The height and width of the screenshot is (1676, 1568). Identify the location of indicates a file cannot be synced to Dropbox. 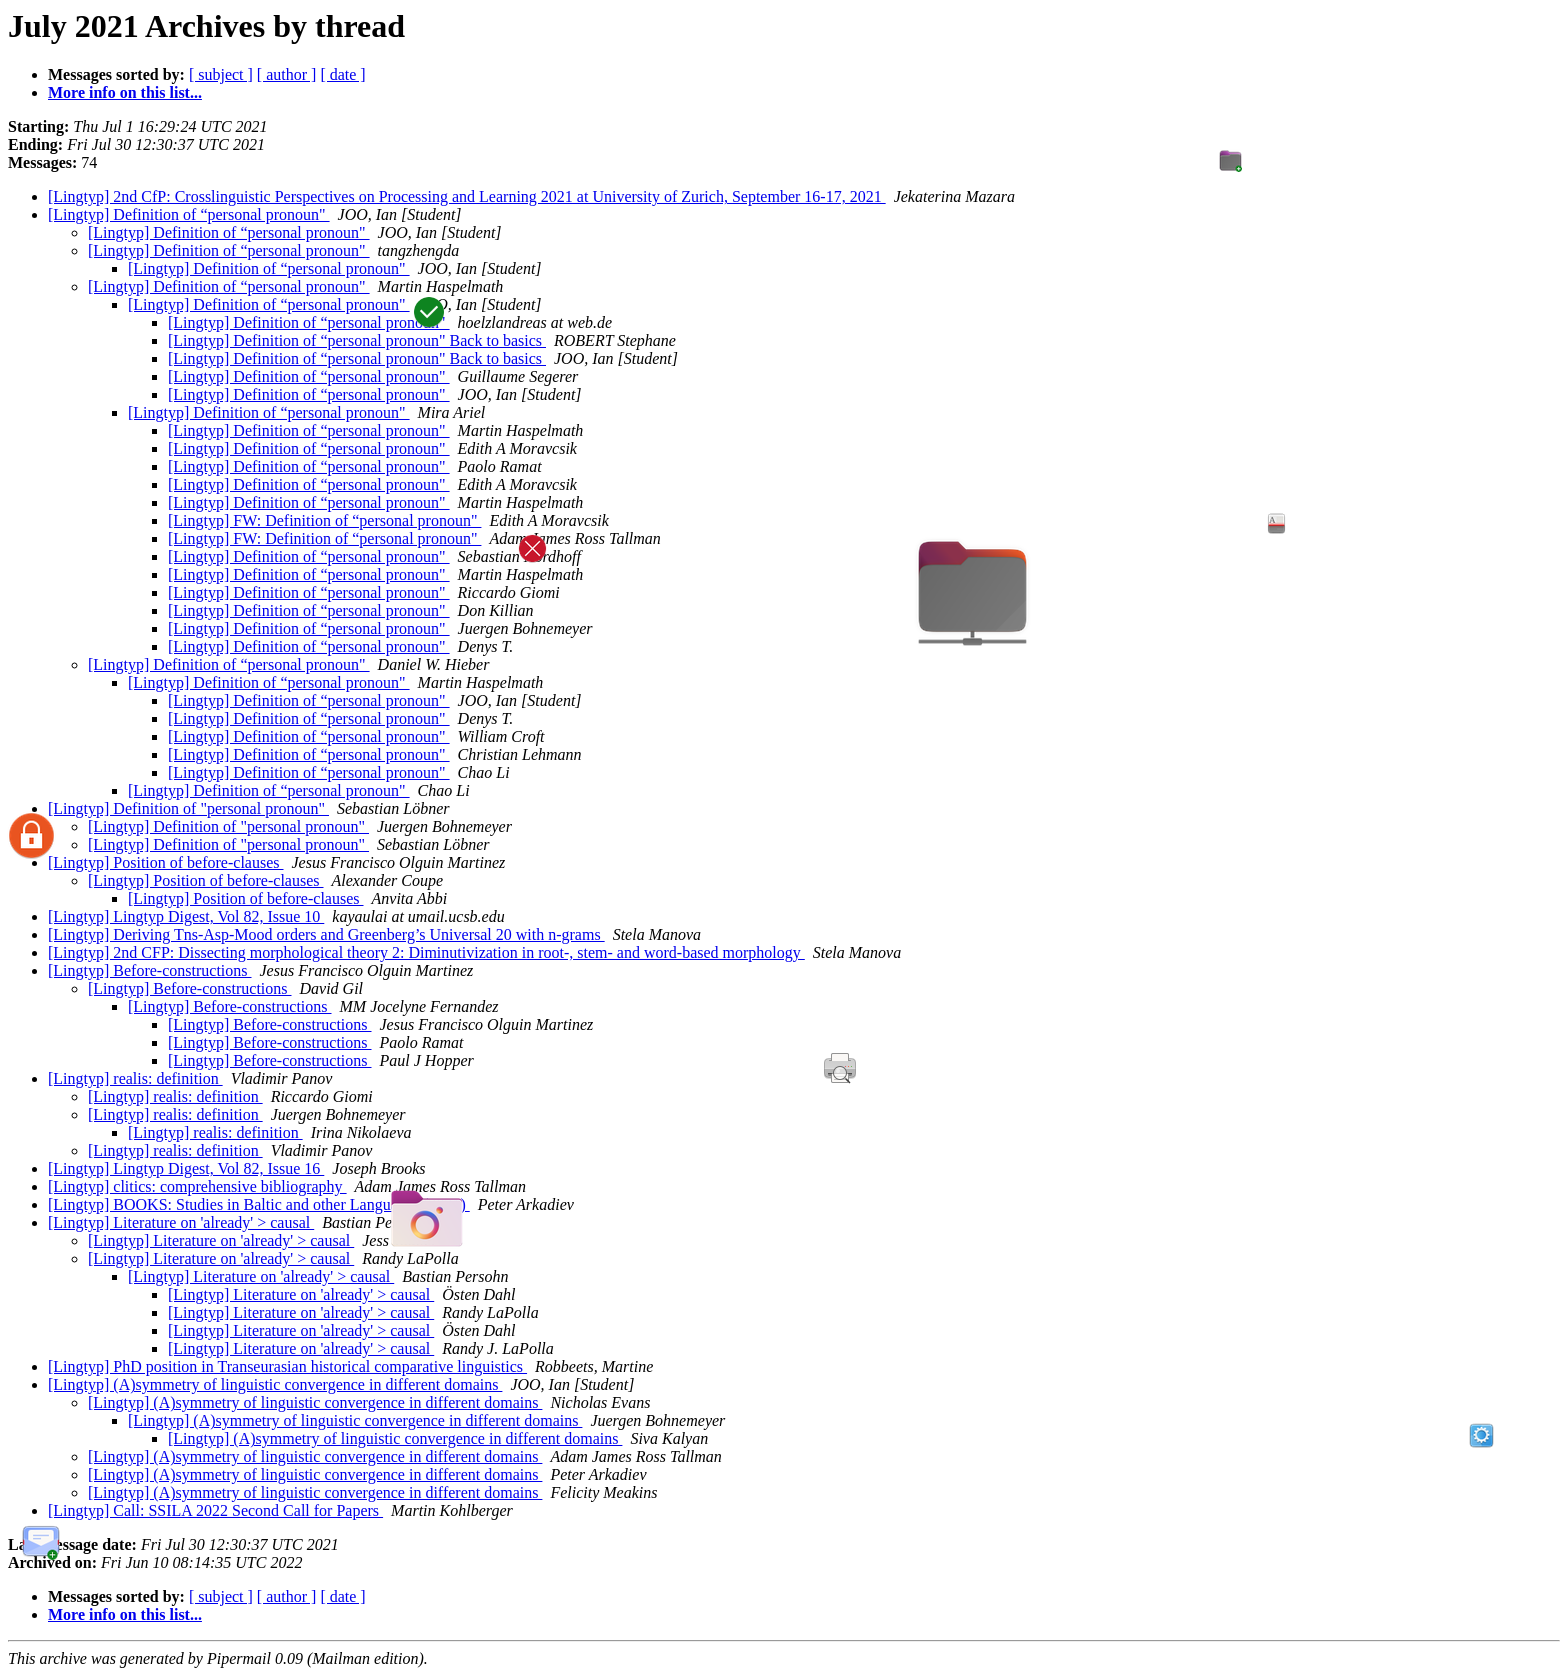
(532, 548).